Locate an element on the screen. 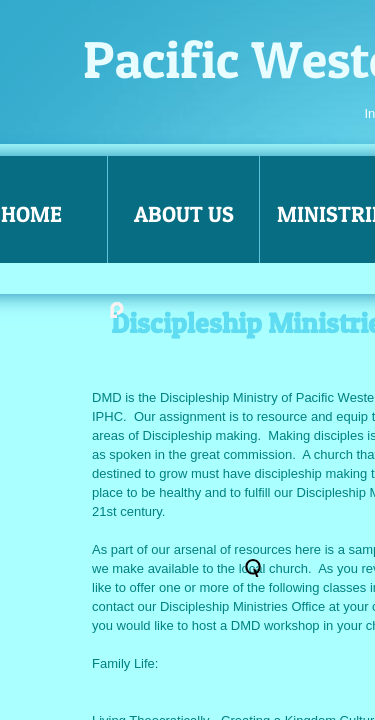 This screenshot has width=375, height=720. open passport app is located at coordinates (117, 310).